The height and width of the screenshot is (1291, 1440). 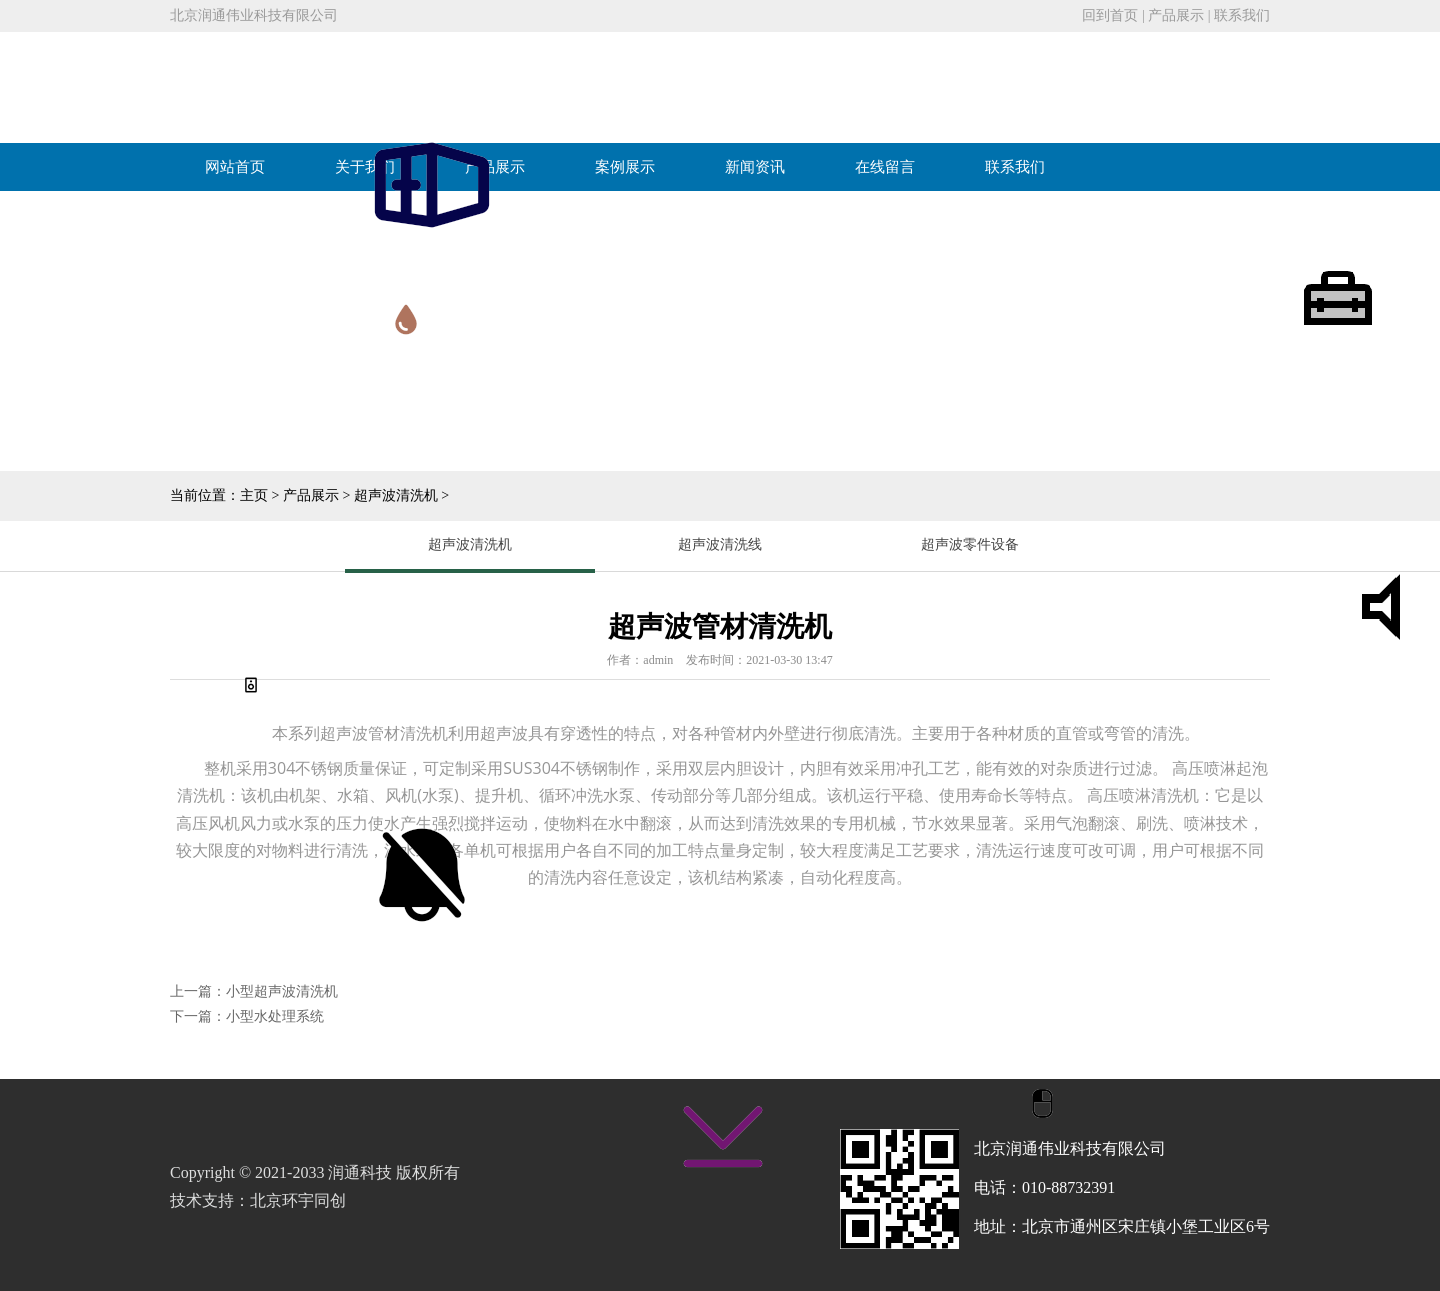 What do you see at coordinates (406, 320) in the screenshot?
I see `adjust water or hydration settings` at bounding box center [406, 320].